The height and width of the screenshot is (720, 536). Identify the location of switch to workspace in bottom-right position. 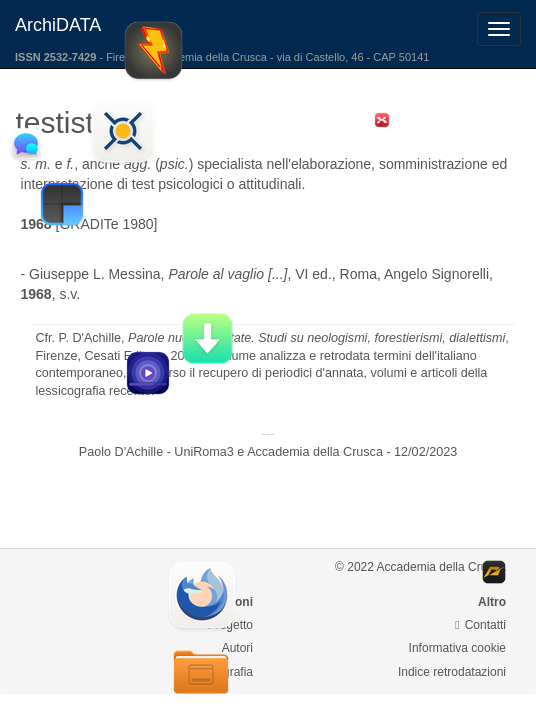
(62, 204).